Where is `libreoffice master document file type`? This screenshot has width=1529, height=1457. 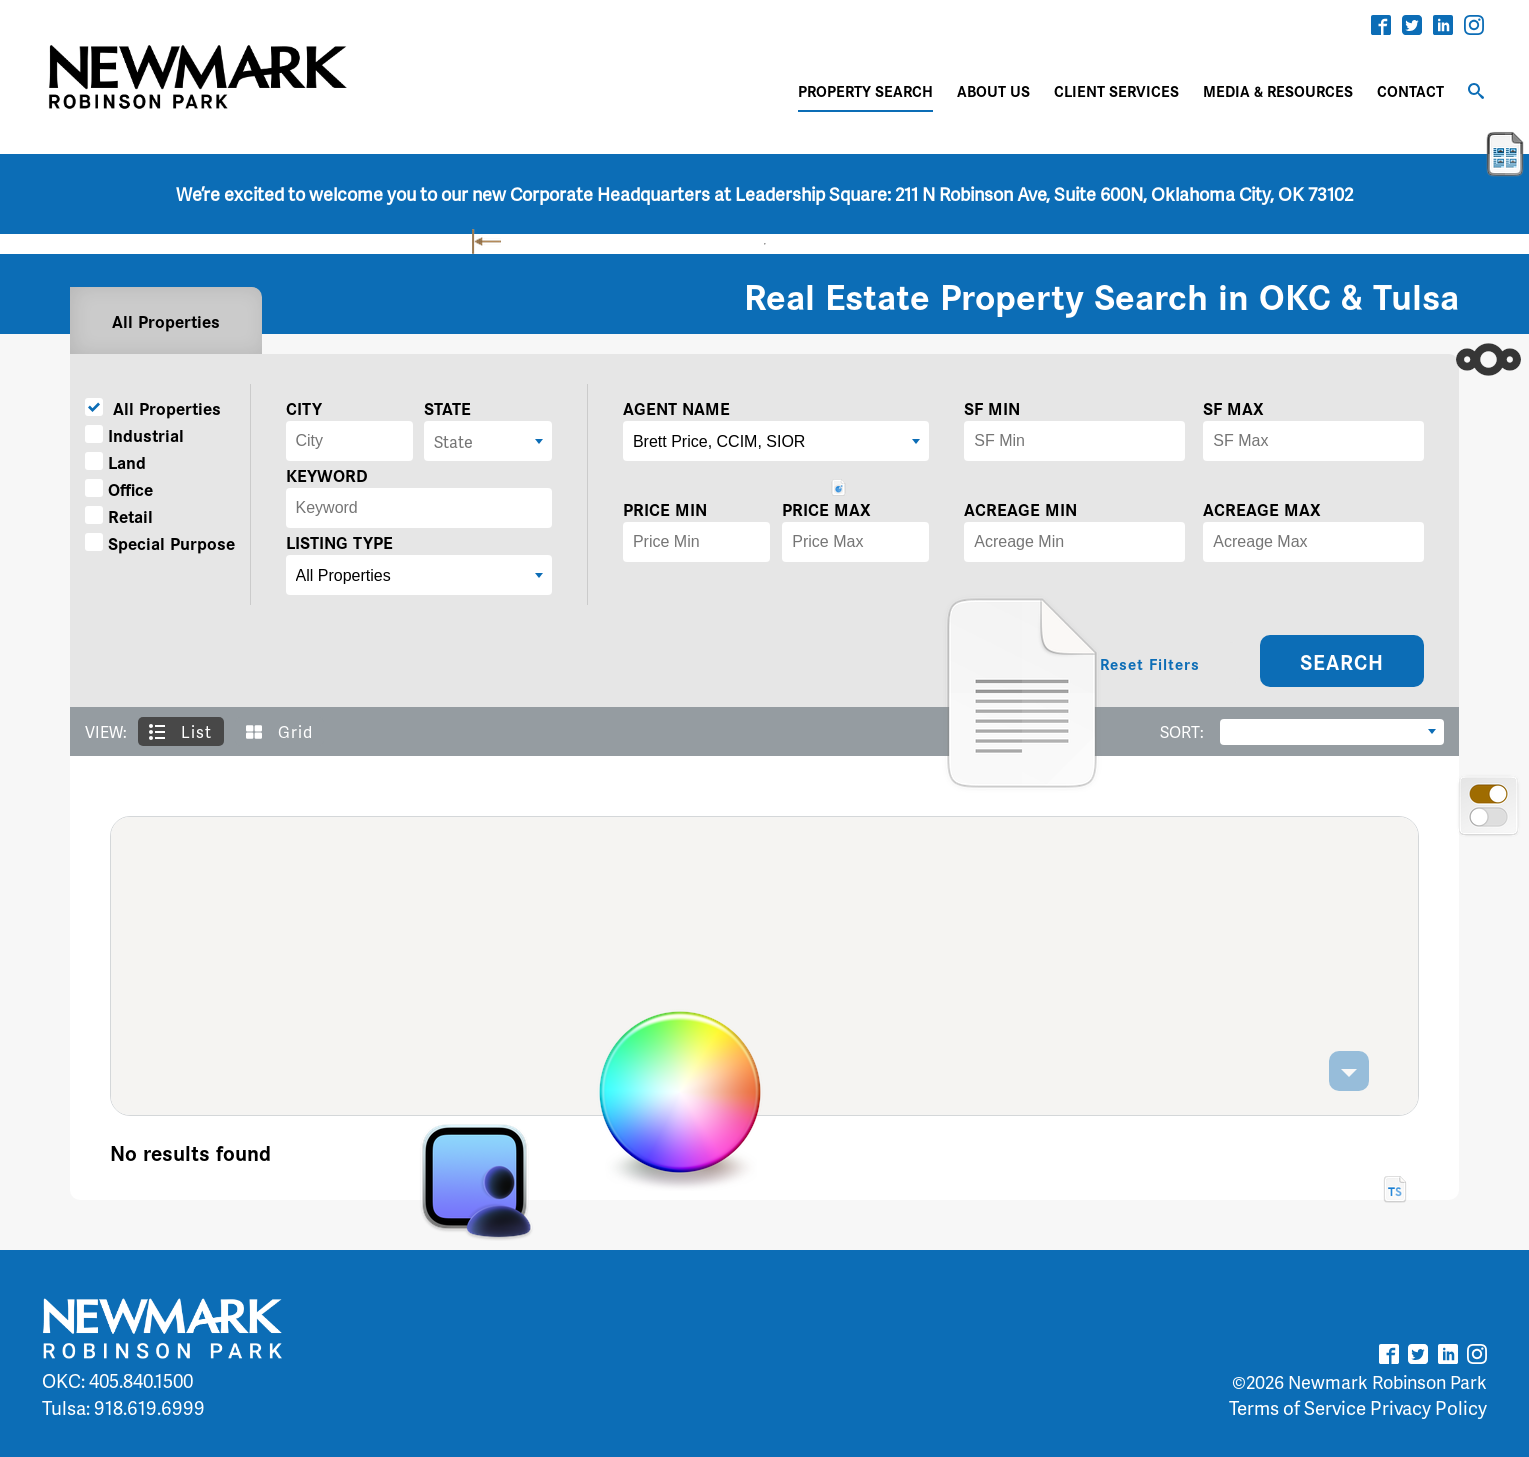 libreoffice master document file type is located at coordinates (1505, 154).